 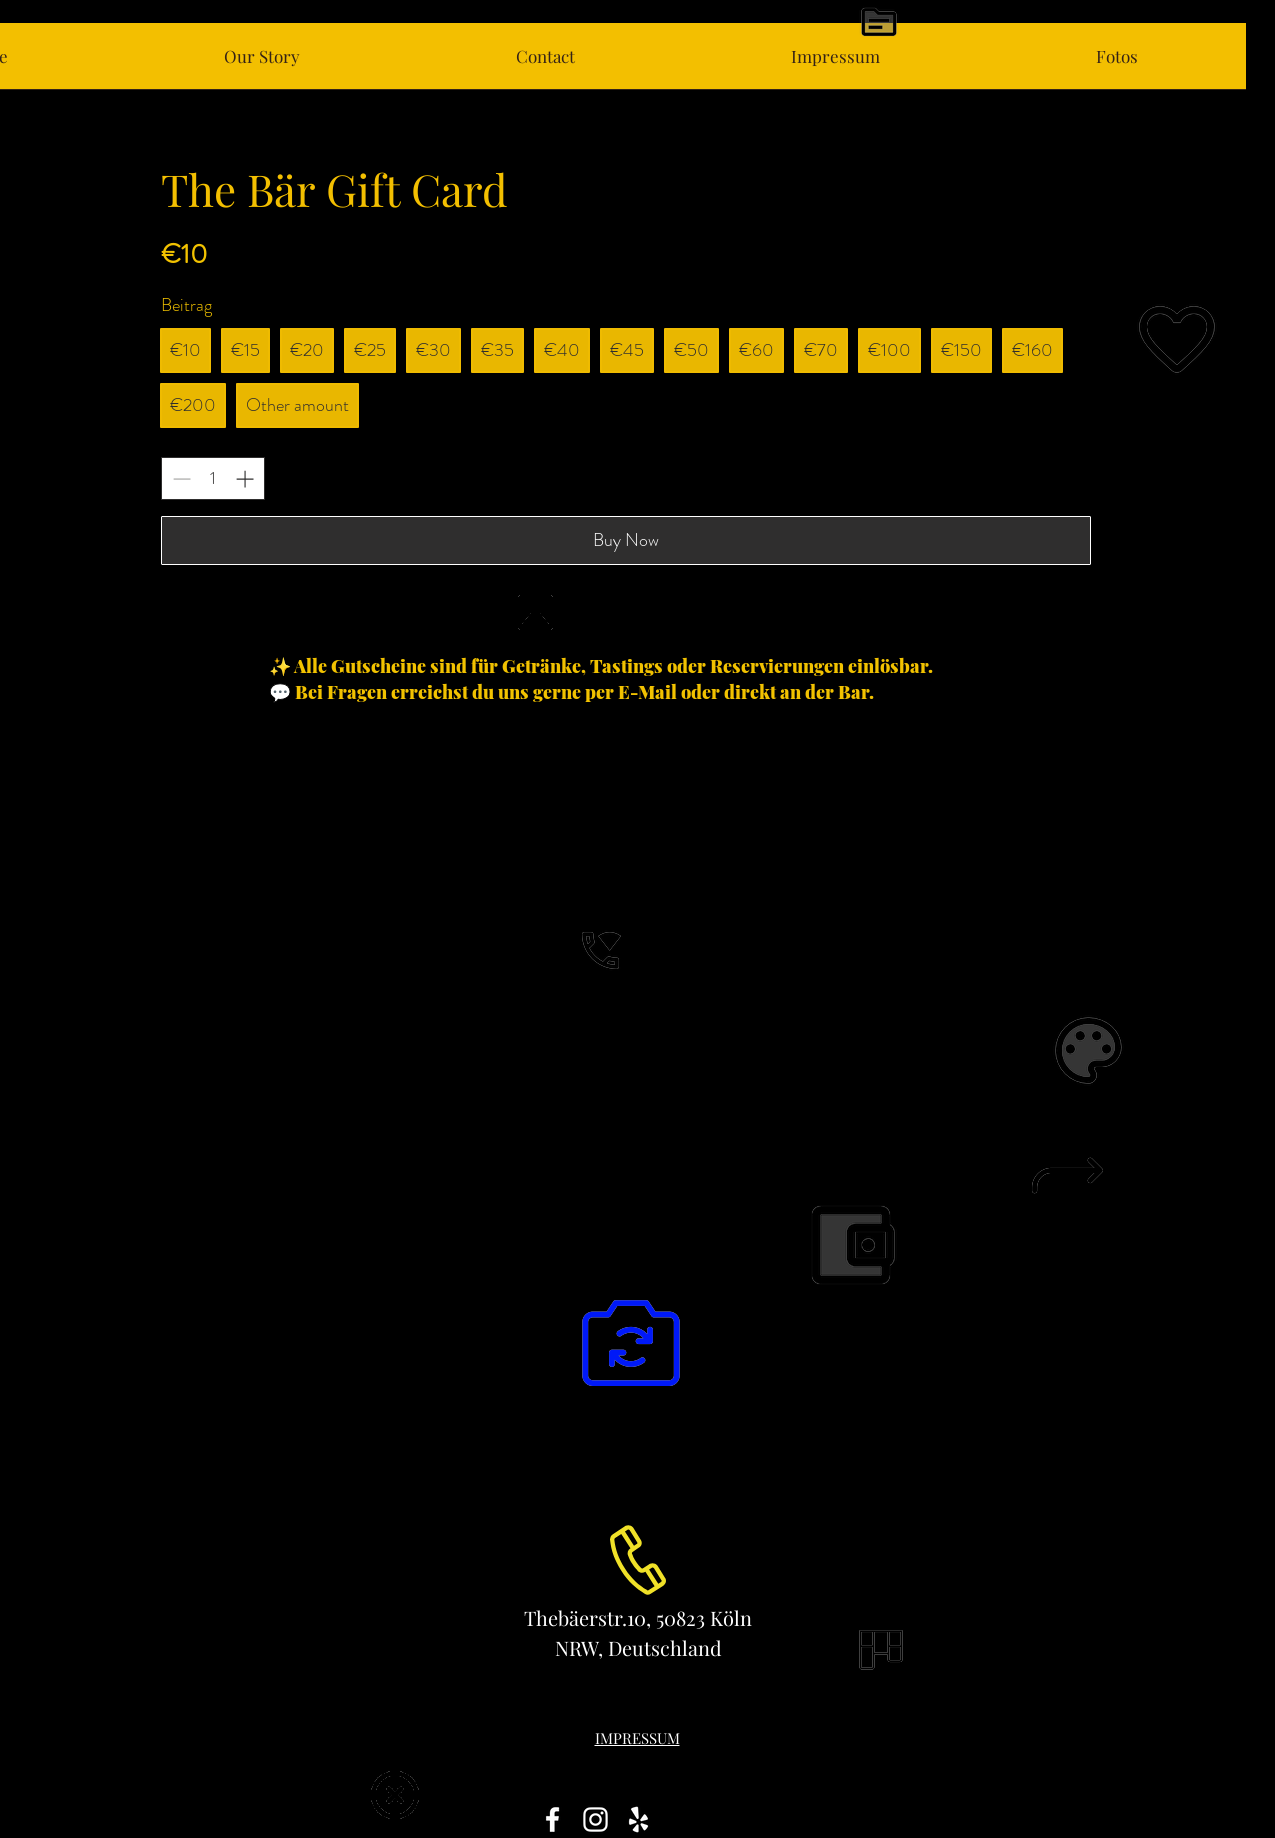 What do you see at coordinates (600, 950) in the screenshot?
I see `enable wifi calling feature` at bounding box center [600, 950].